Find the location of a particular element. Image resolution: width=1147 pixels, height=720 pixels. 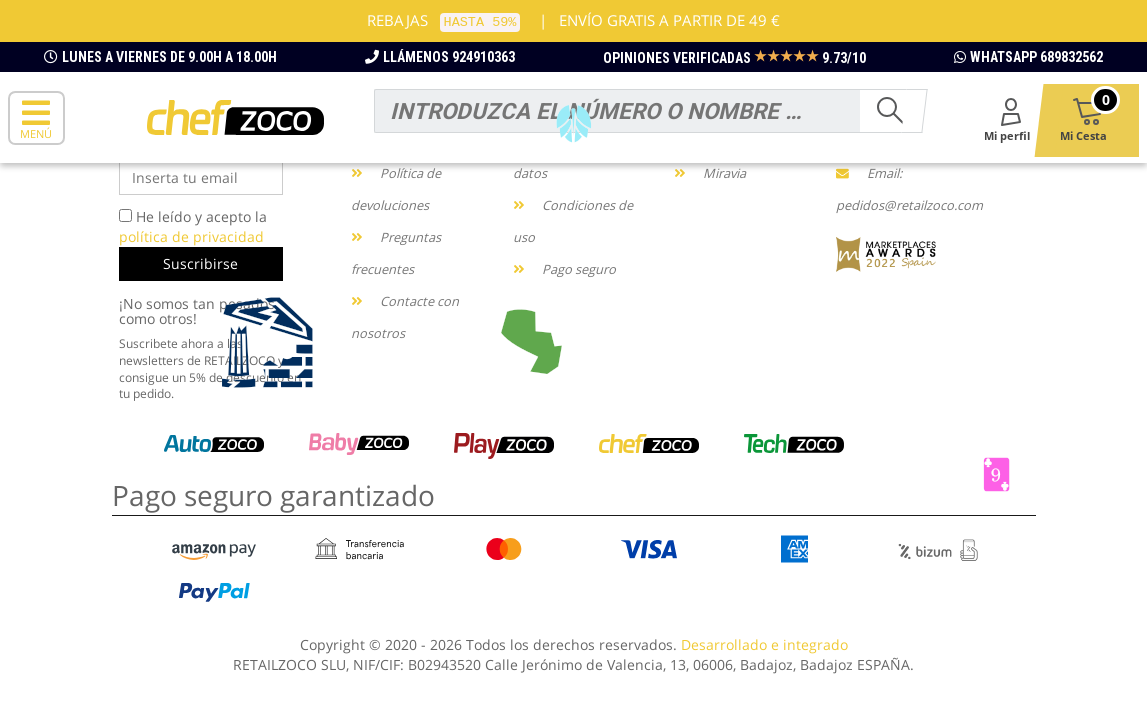

open a loot crate or mystery item is located at coordinates (573, 123).